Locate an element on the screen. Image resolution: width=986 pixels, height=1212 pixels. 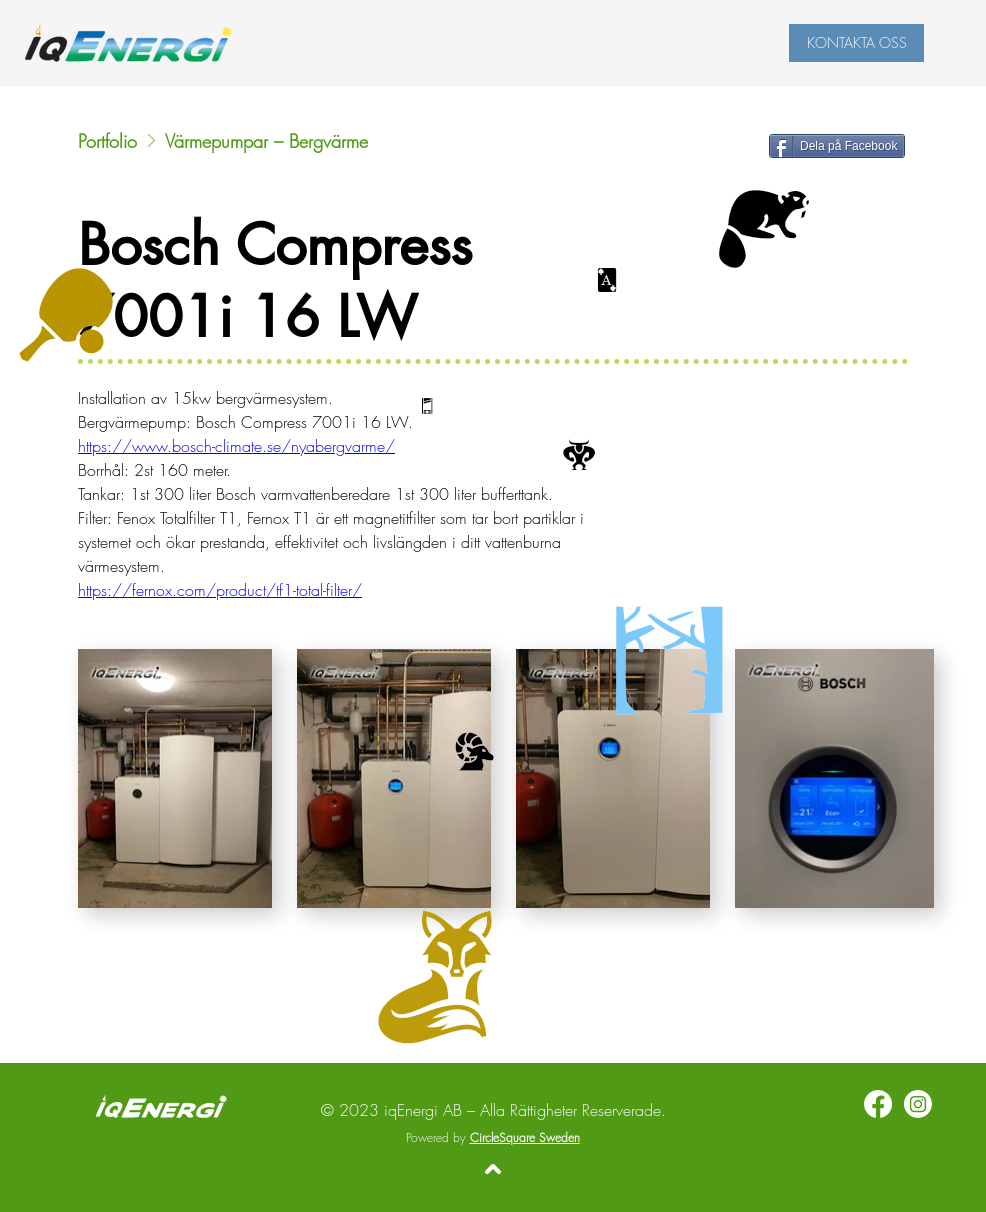
view ram or aries zodiac sign is located at coordinates (474, 751).